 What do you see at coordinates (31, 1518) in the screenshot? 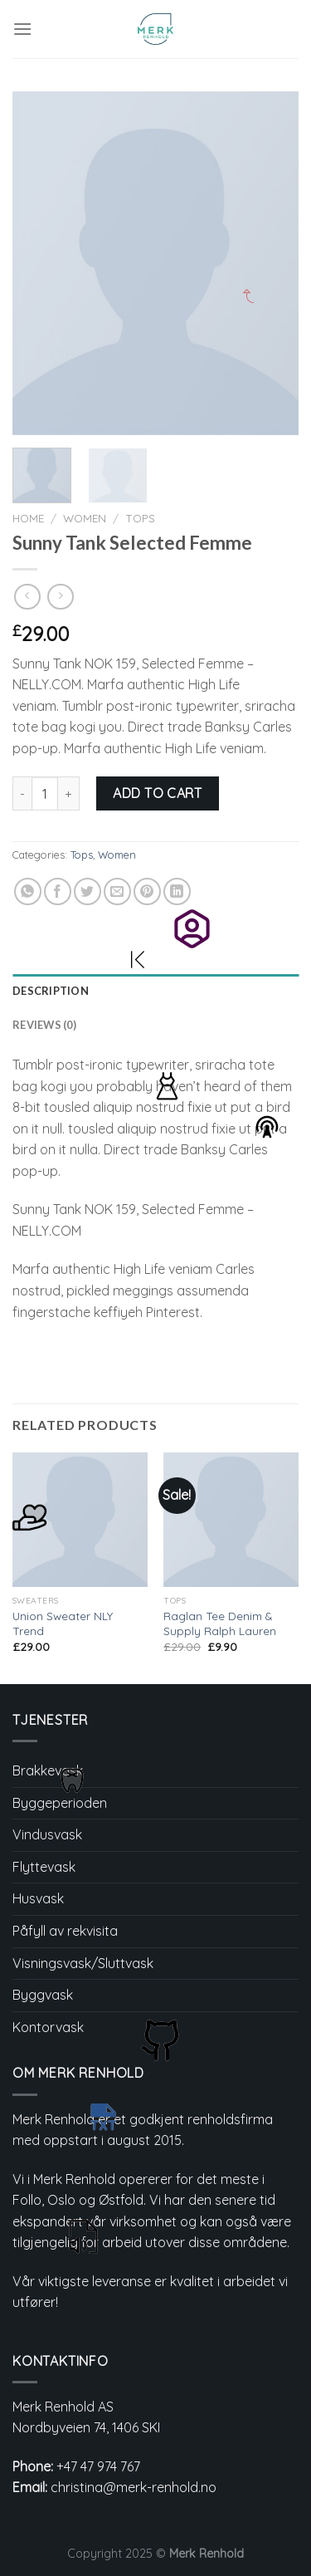
I see `donate or give to charity` at bounding box center [31, 1518].